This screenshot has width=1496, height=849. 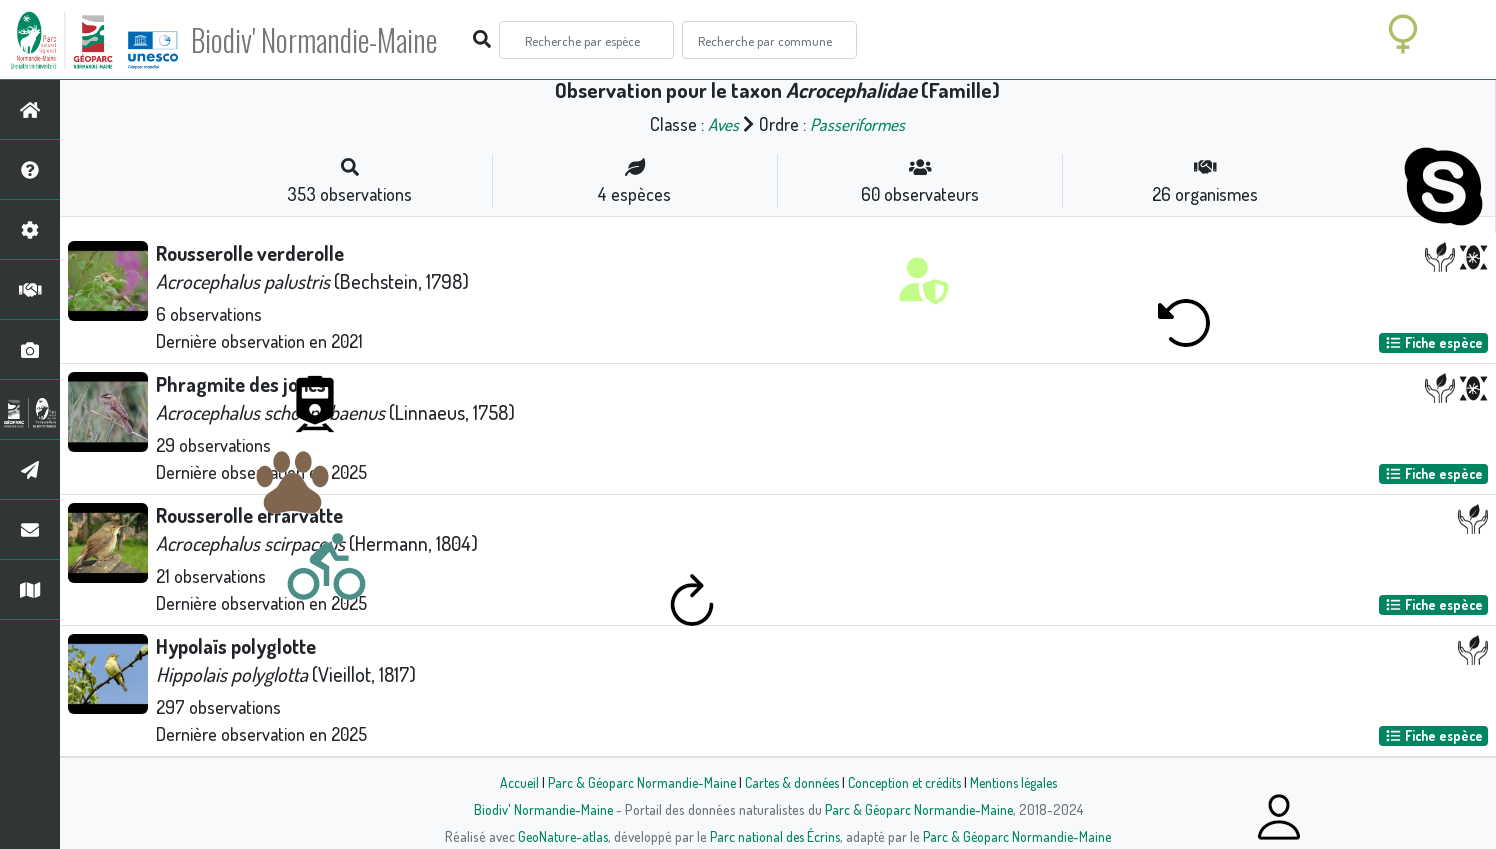 What do you see at coordinates (1403, 34) in the screenshot?
I see `select female gender option` at bounding box center [1403, 34].